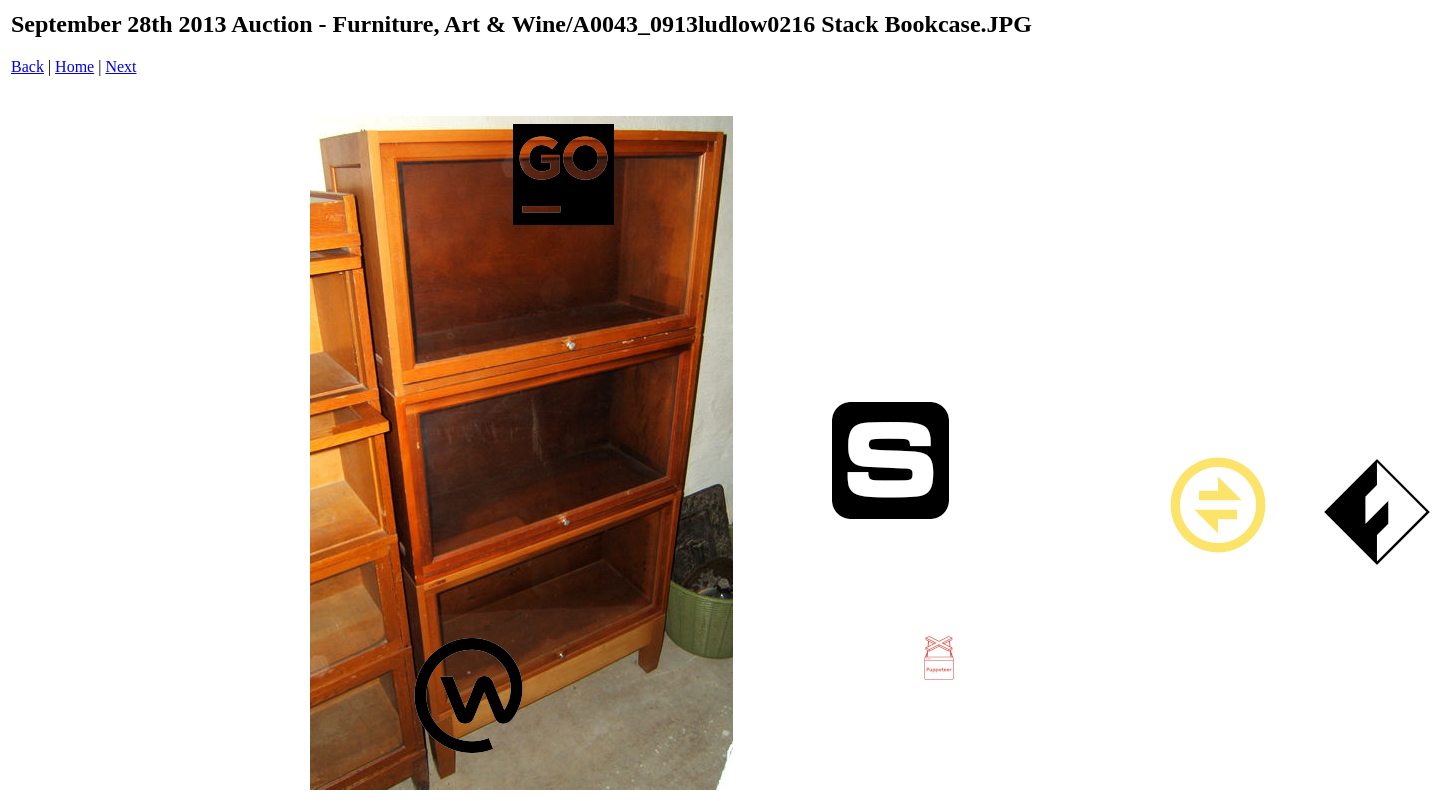 This screenshot has width=1440, height=801. What do you see at coordinates (1218, 505) in the screenshot?
I see `exchange or convert currency` at bounding box center [1218, 505].